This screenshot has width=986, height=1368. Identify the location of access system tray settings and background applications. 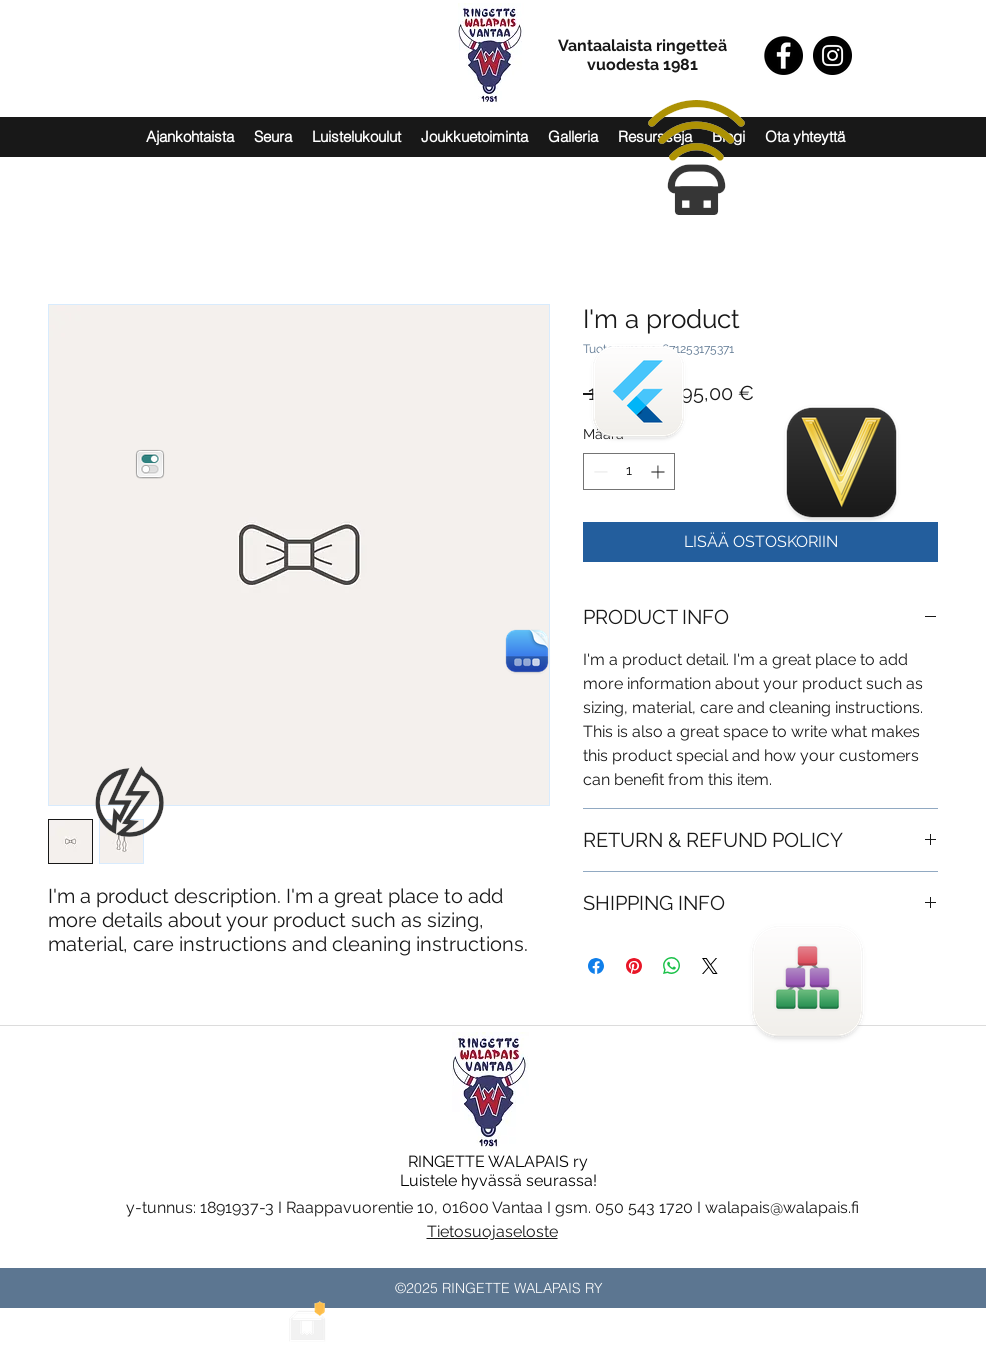
(527, 651).